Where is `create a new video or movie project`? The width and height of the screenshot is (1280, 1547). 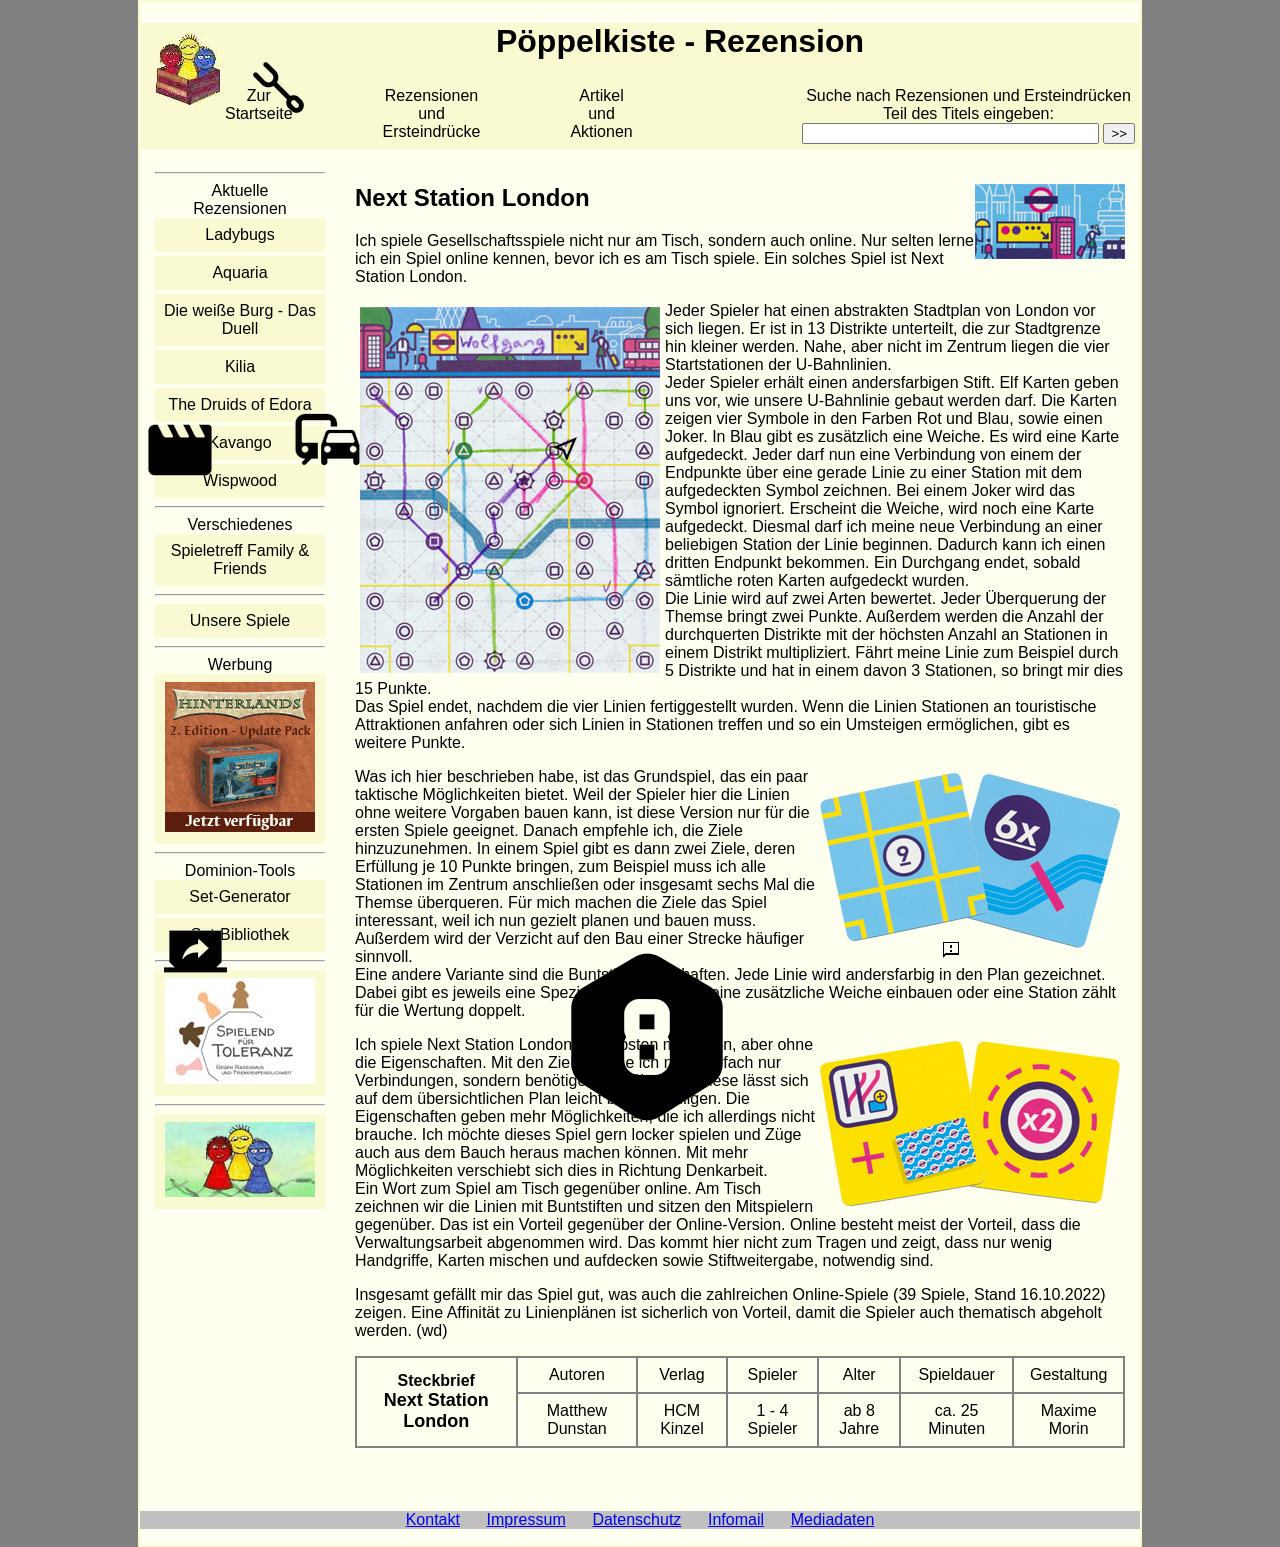
create a new video or movie project is located at coordinates (180, 450).